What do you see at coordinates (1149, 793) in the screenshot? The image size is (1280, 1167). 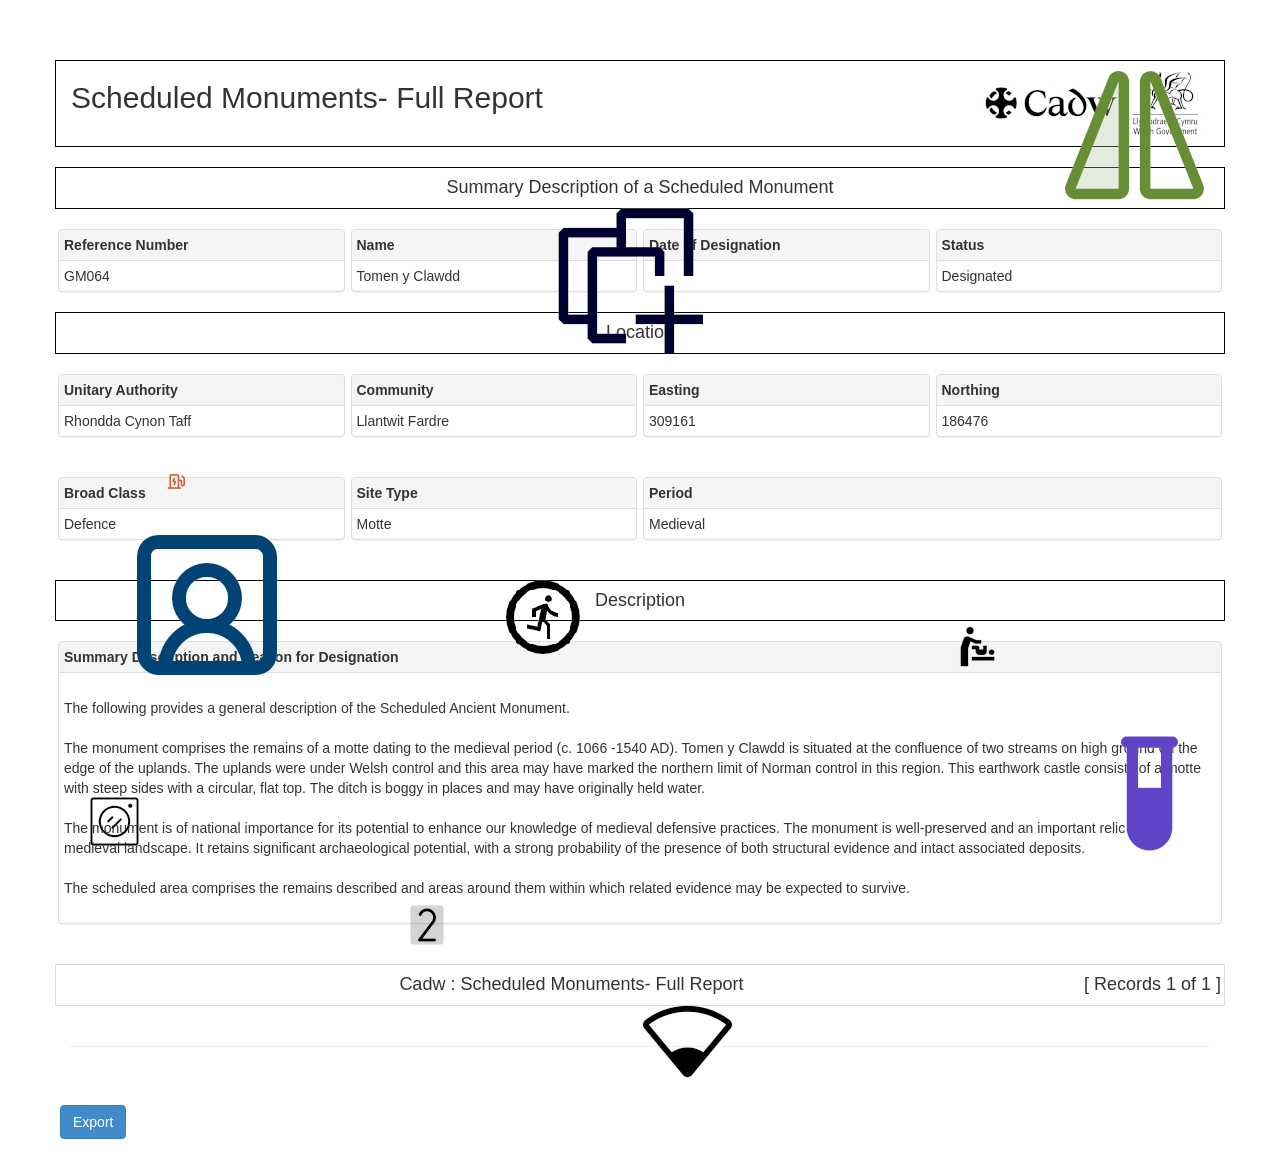 I see `view test results or lab data` at bounding box center [1149, 793].